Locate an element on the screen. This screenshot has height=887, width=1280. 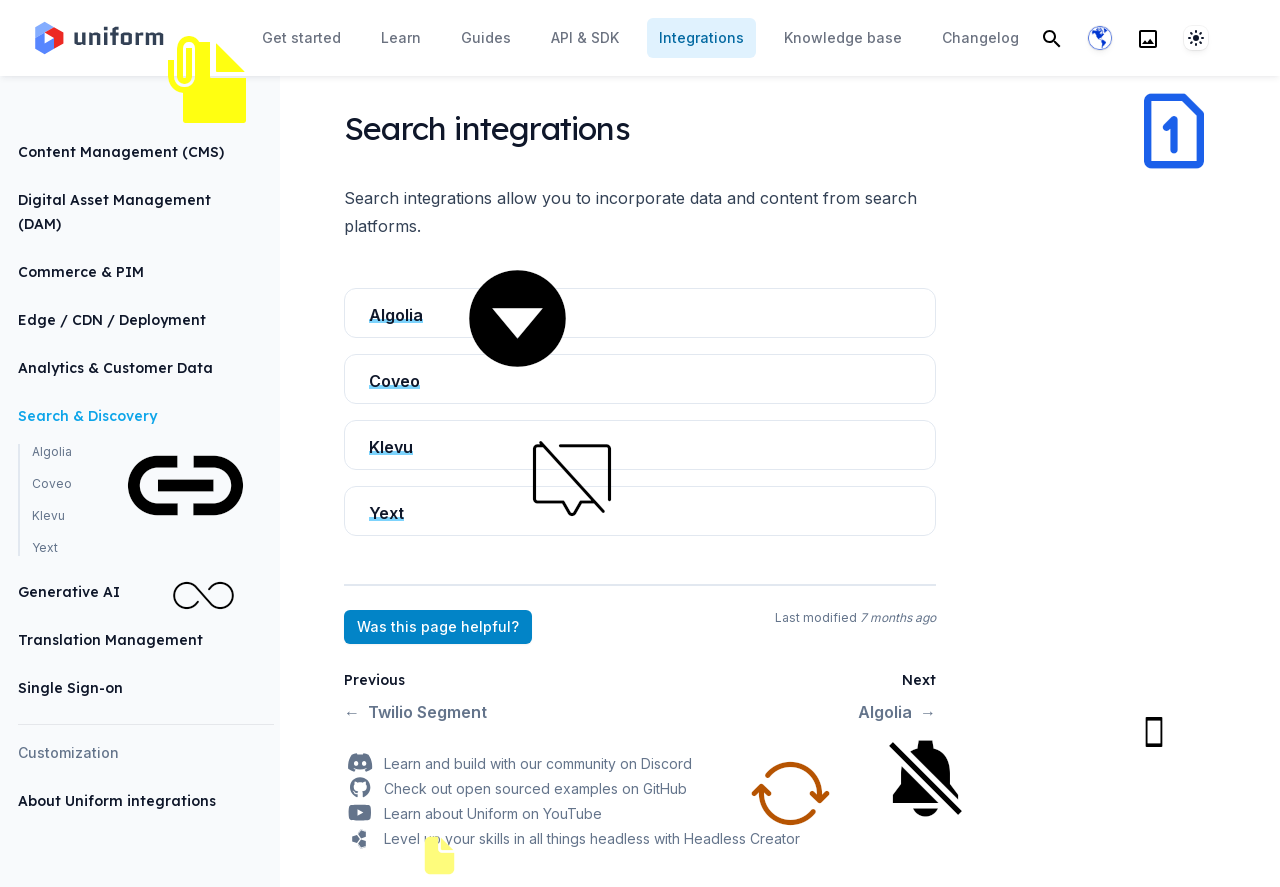
switch to mobile view is located at coordinates (1154, 732).